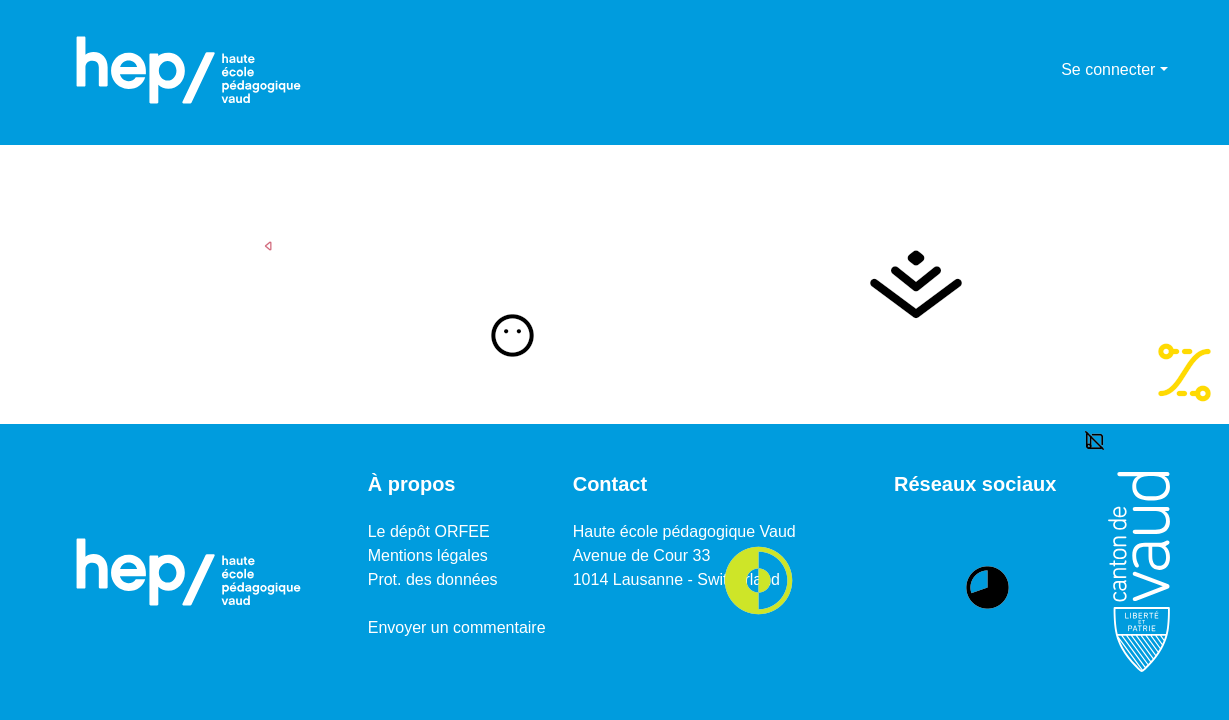  Describe the element at coordinates (1184, 372) in the screenshot. I see `adjust animation easing curve control points` at that location.